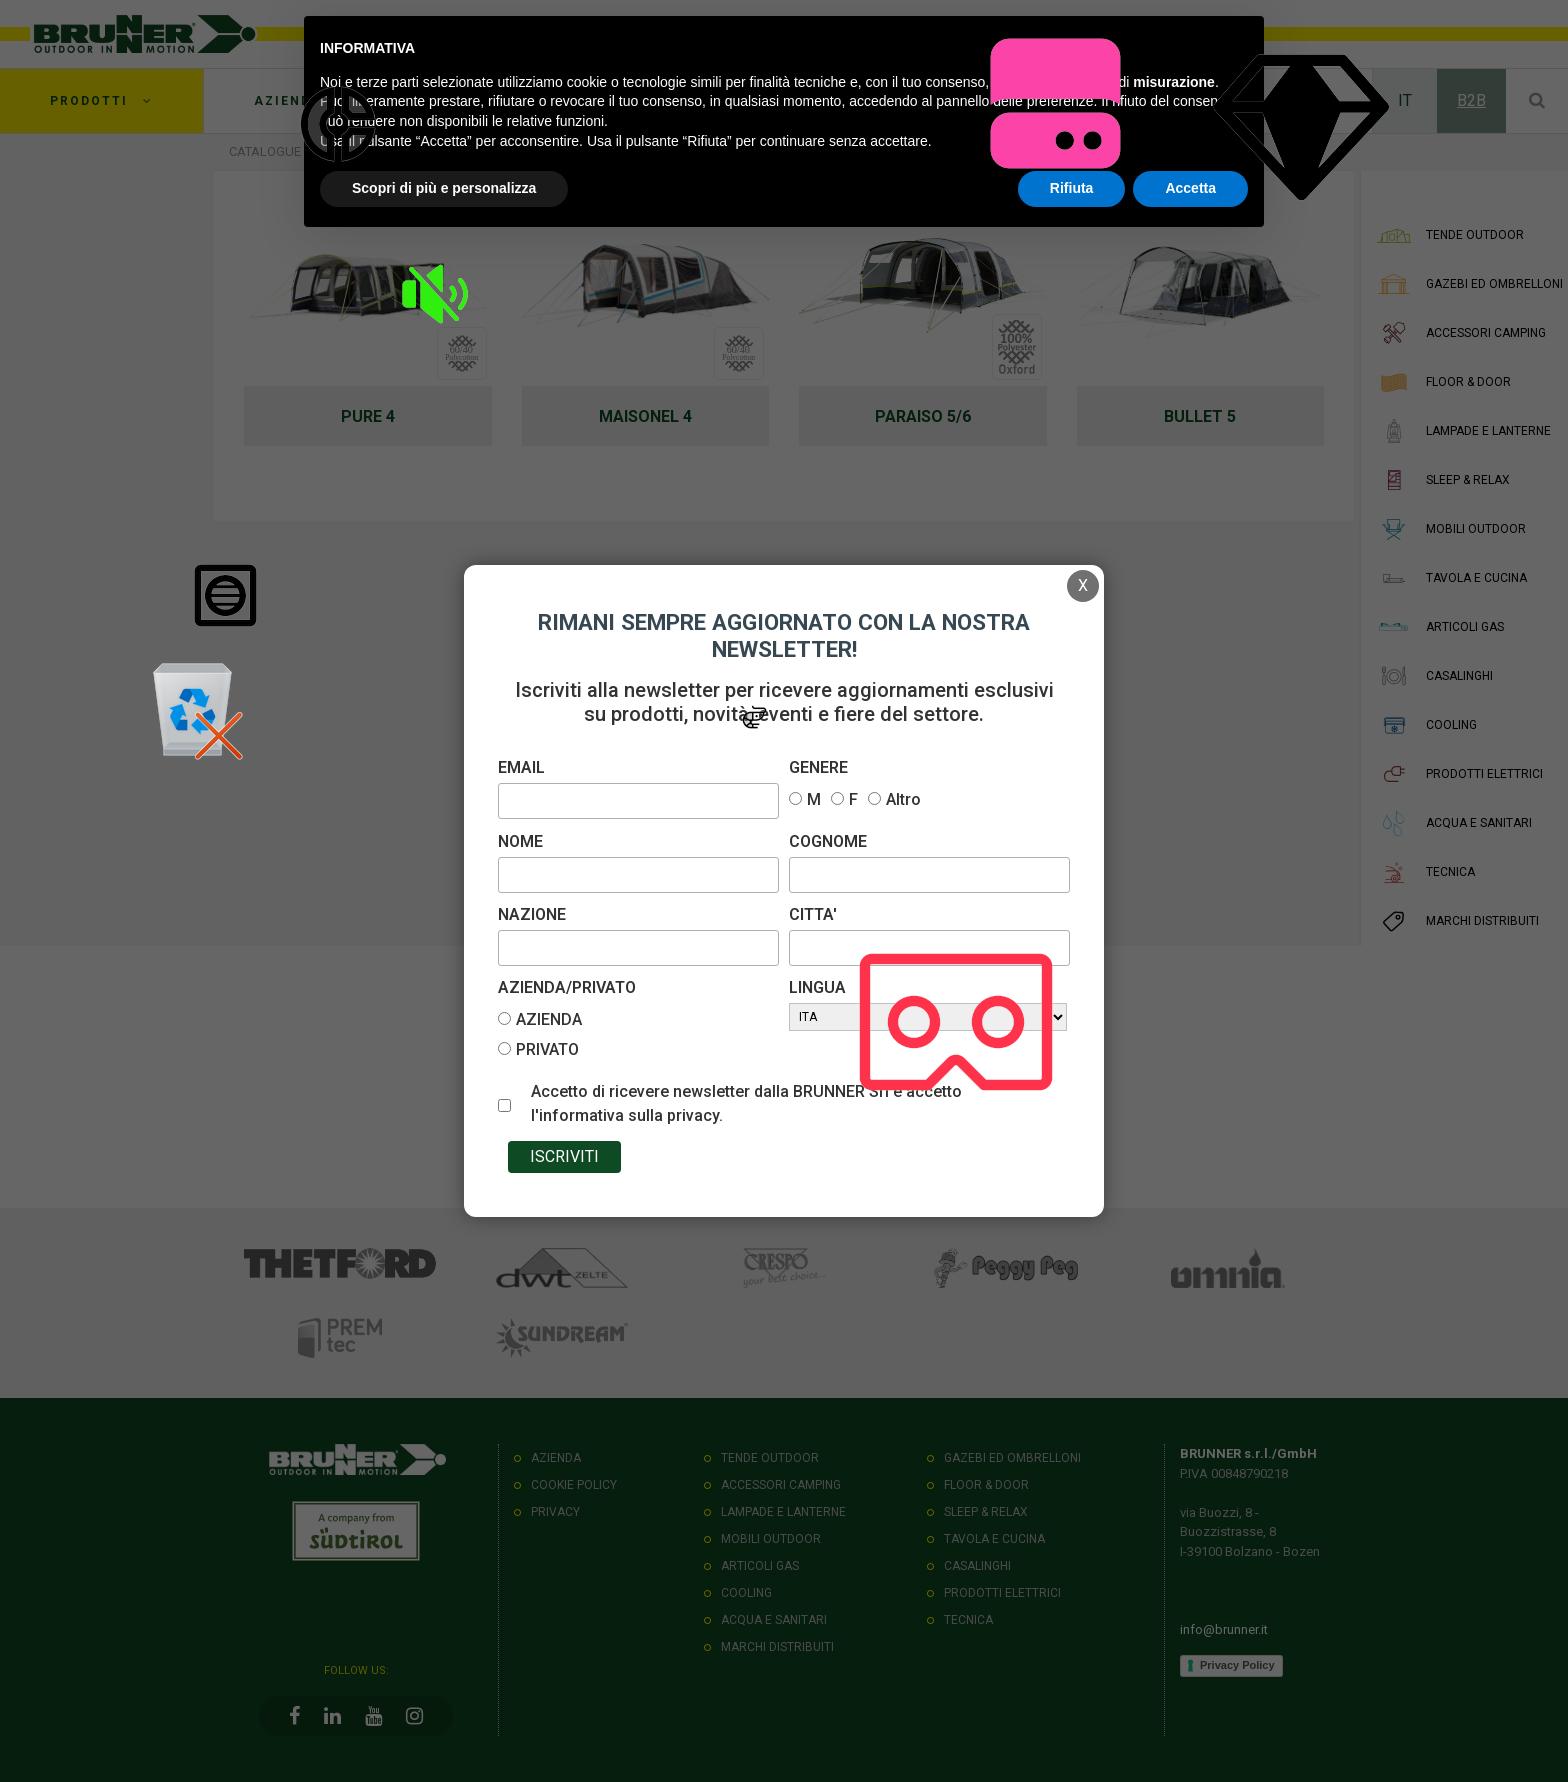  Describe the element at coordinates (956, 1022) in the screenshot. I see `launch a virtual reality experience` at that location.